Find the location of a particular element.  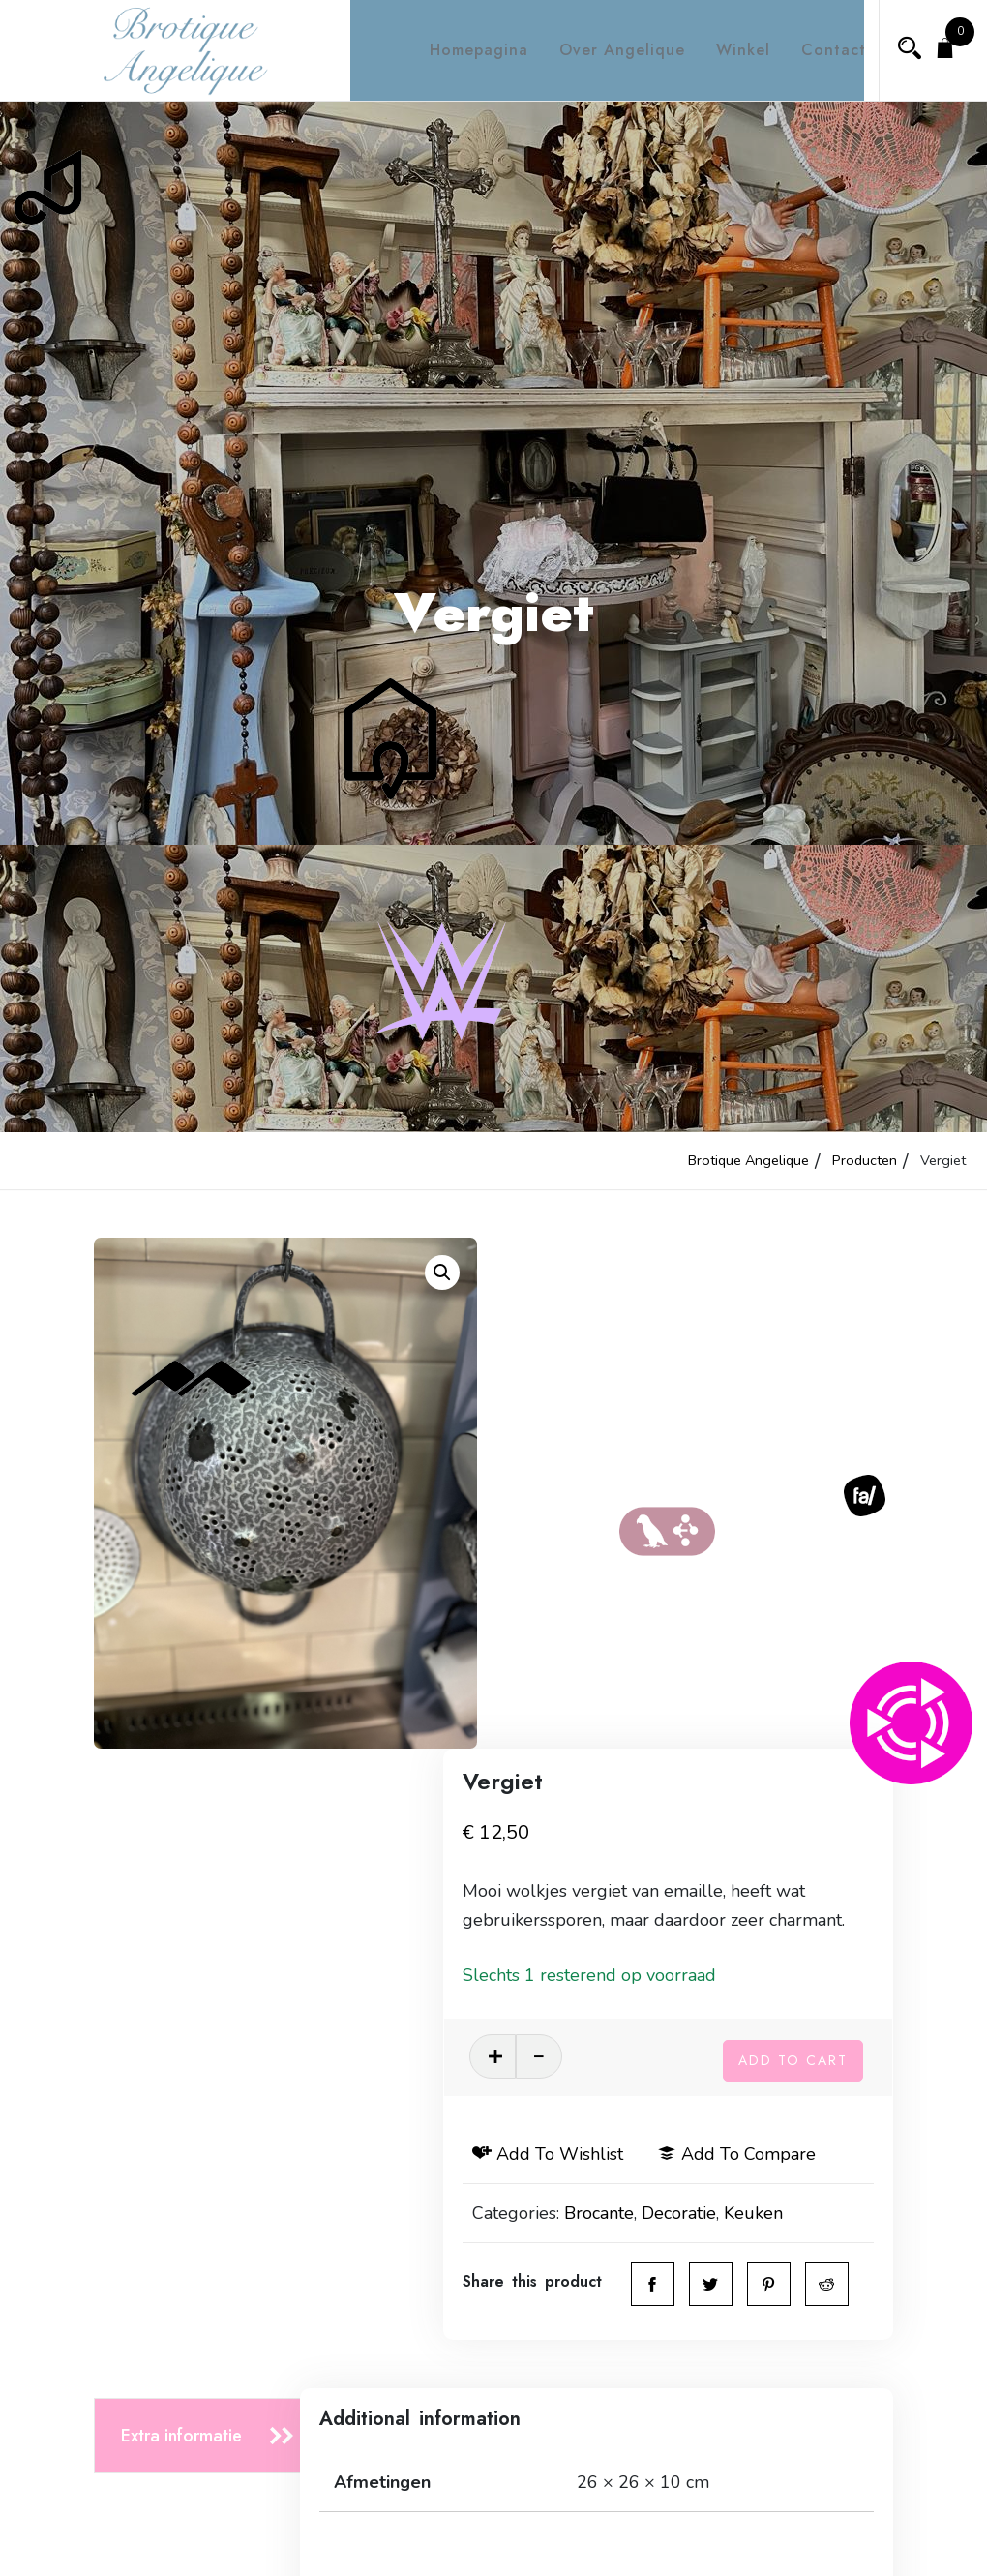

LangGraph platform or integration is located at coordinates (667, 1531).